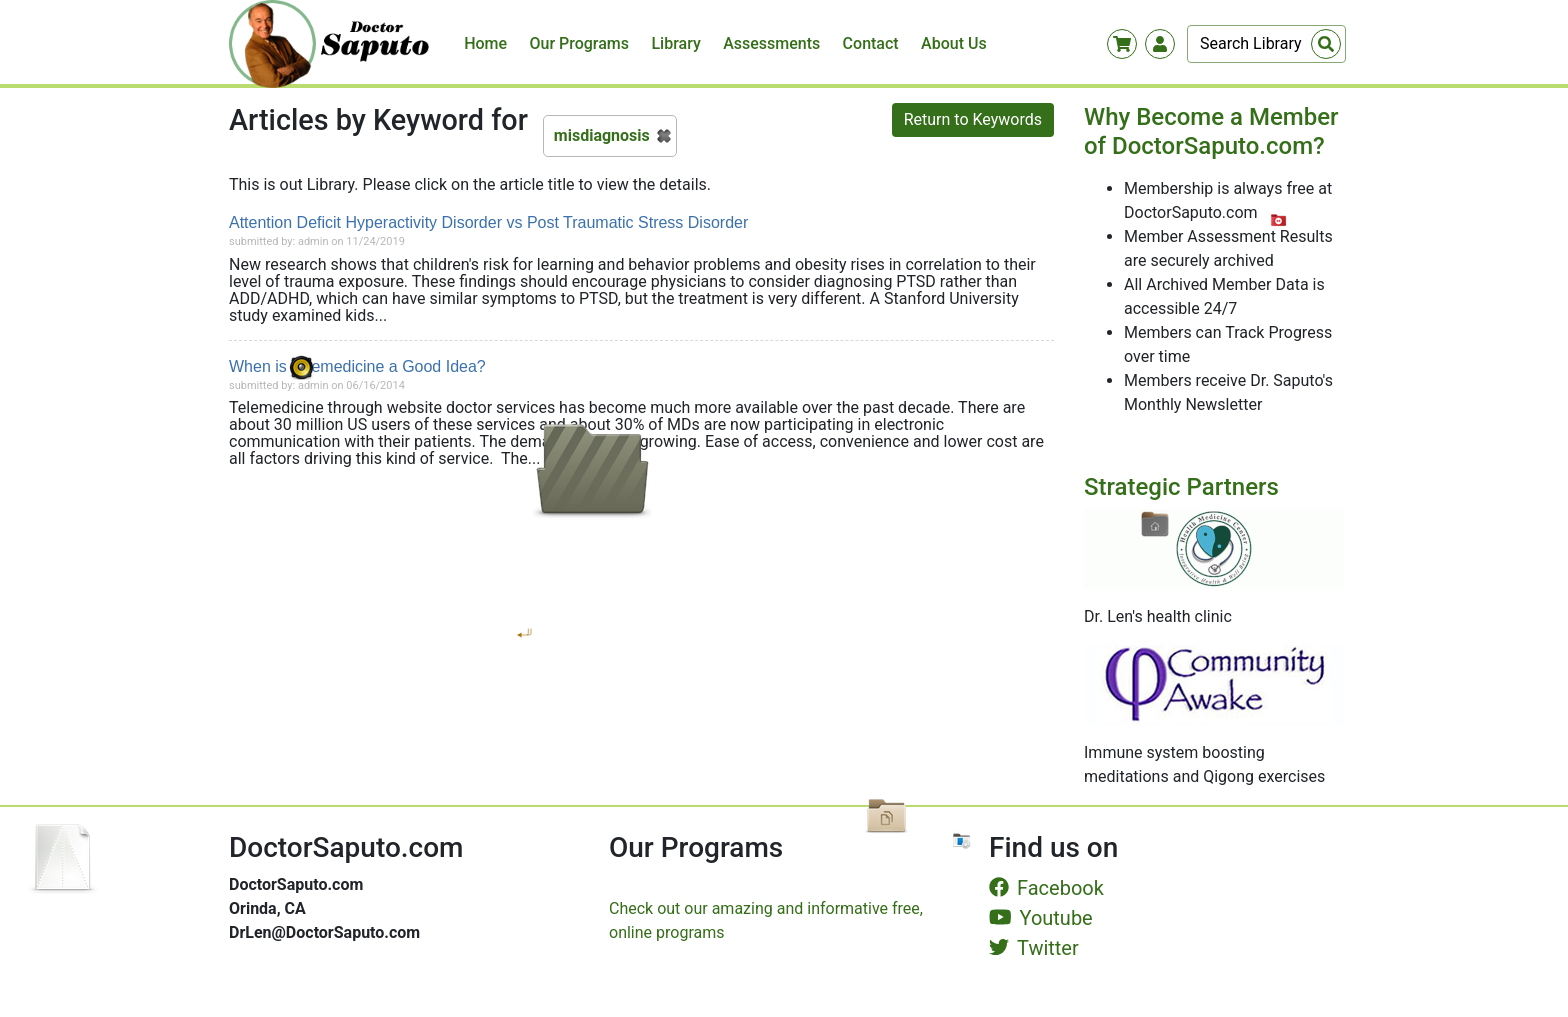  I want to click on access your home folder, so click(1155, 524).